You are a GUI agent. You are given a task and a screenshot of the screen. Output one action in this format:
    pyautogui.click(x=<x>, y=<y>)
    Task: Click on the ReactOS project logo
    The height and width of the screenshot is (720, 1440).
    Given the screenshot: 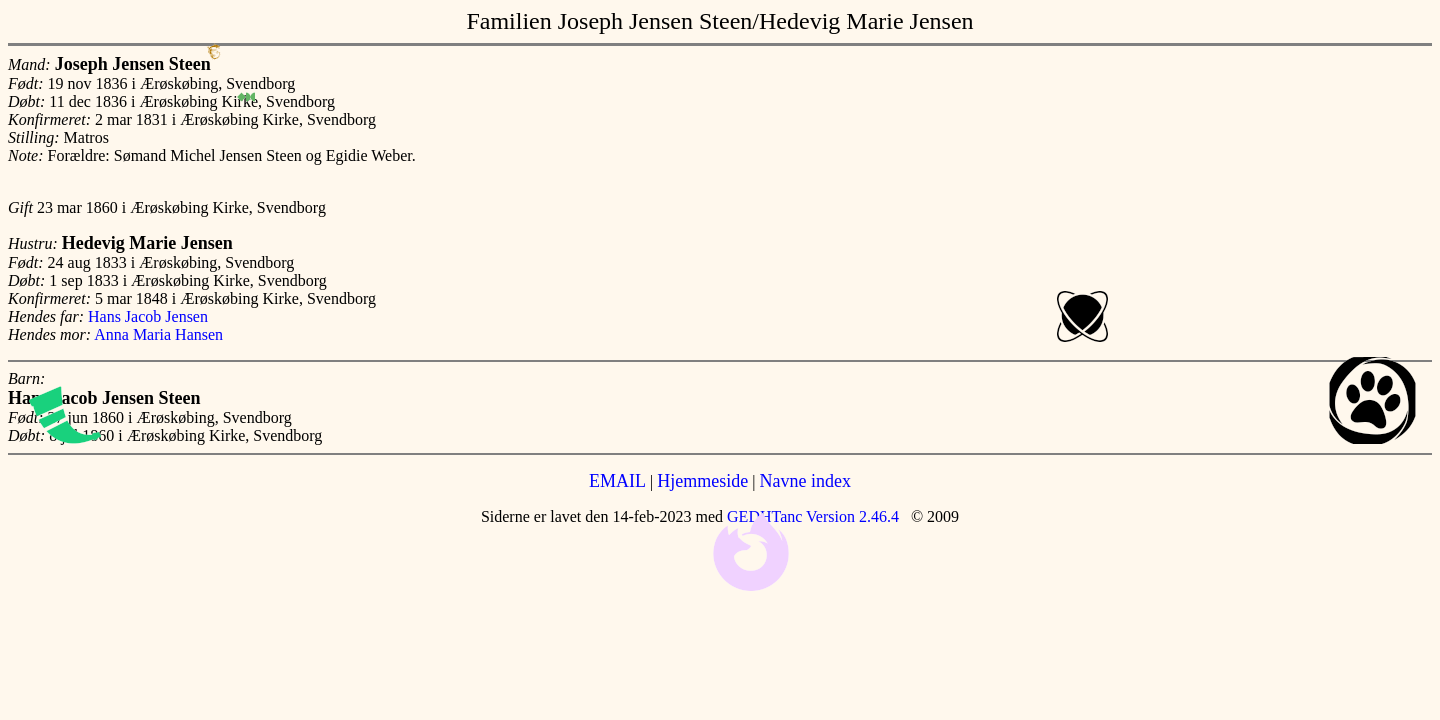 What is the action you would take?
    pyautogui.click(x=1082, y=316)
    